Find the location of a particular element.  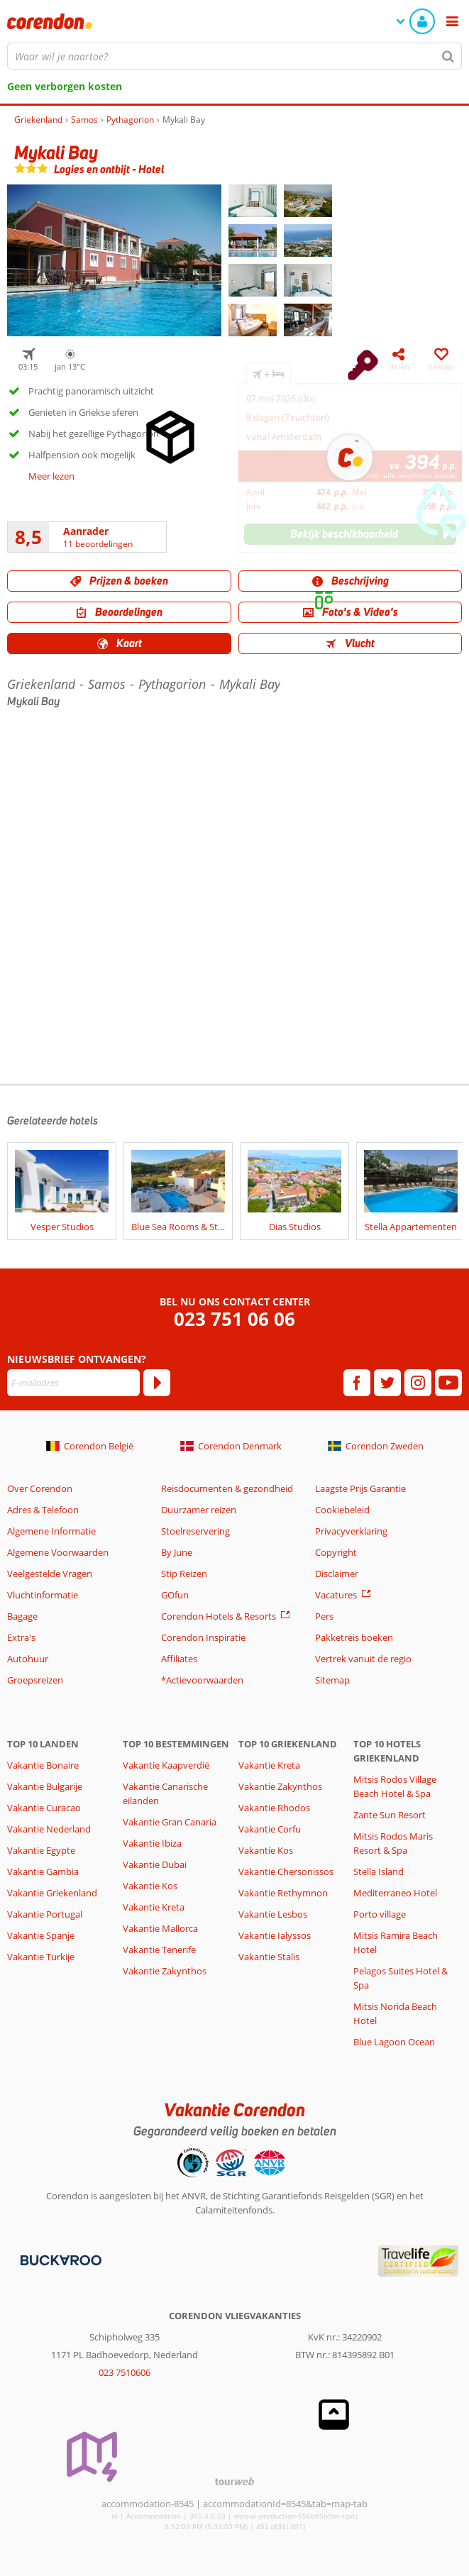

view package or shipment details is located at coordinates (170, 437).